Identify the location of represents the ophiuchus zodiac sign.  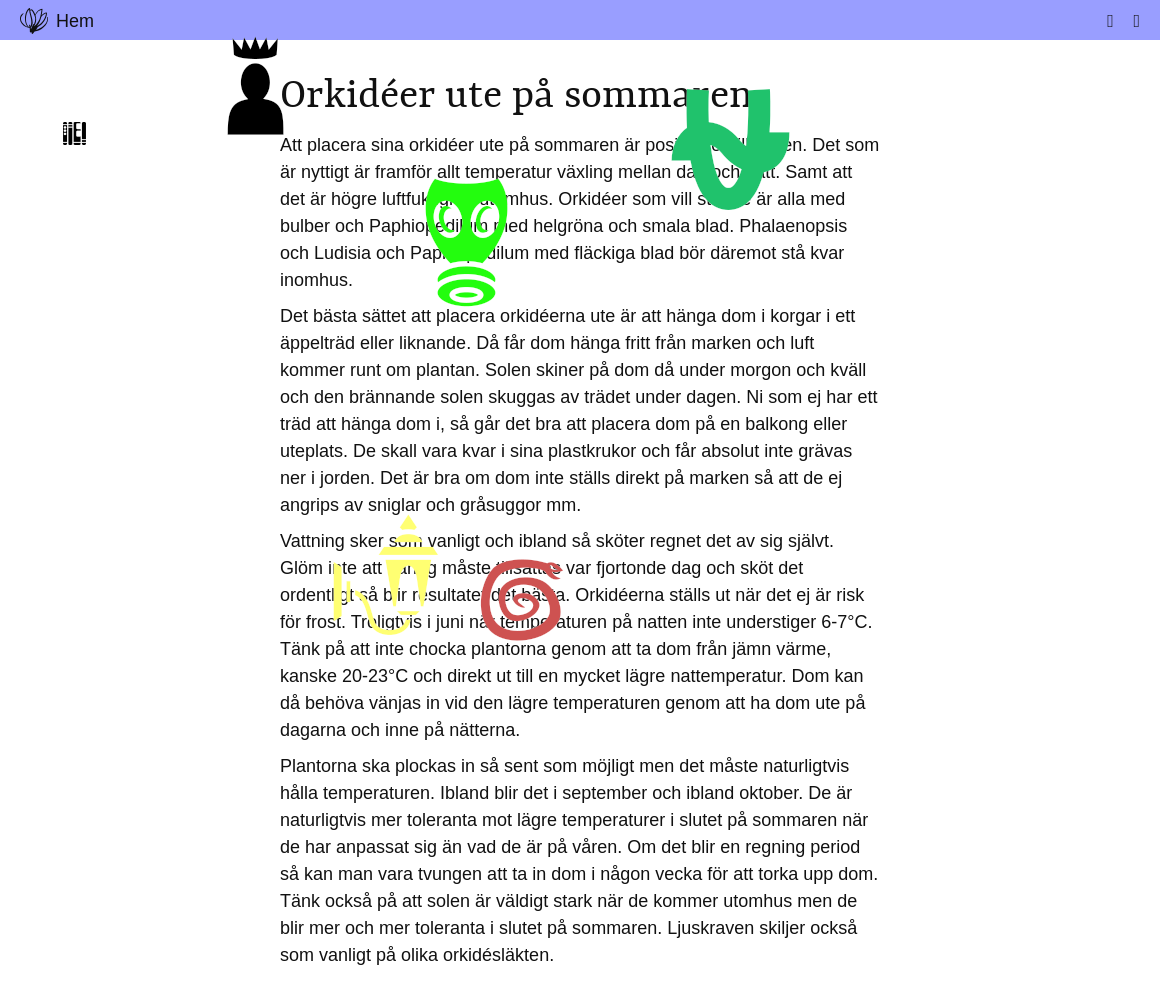
(730, 148).